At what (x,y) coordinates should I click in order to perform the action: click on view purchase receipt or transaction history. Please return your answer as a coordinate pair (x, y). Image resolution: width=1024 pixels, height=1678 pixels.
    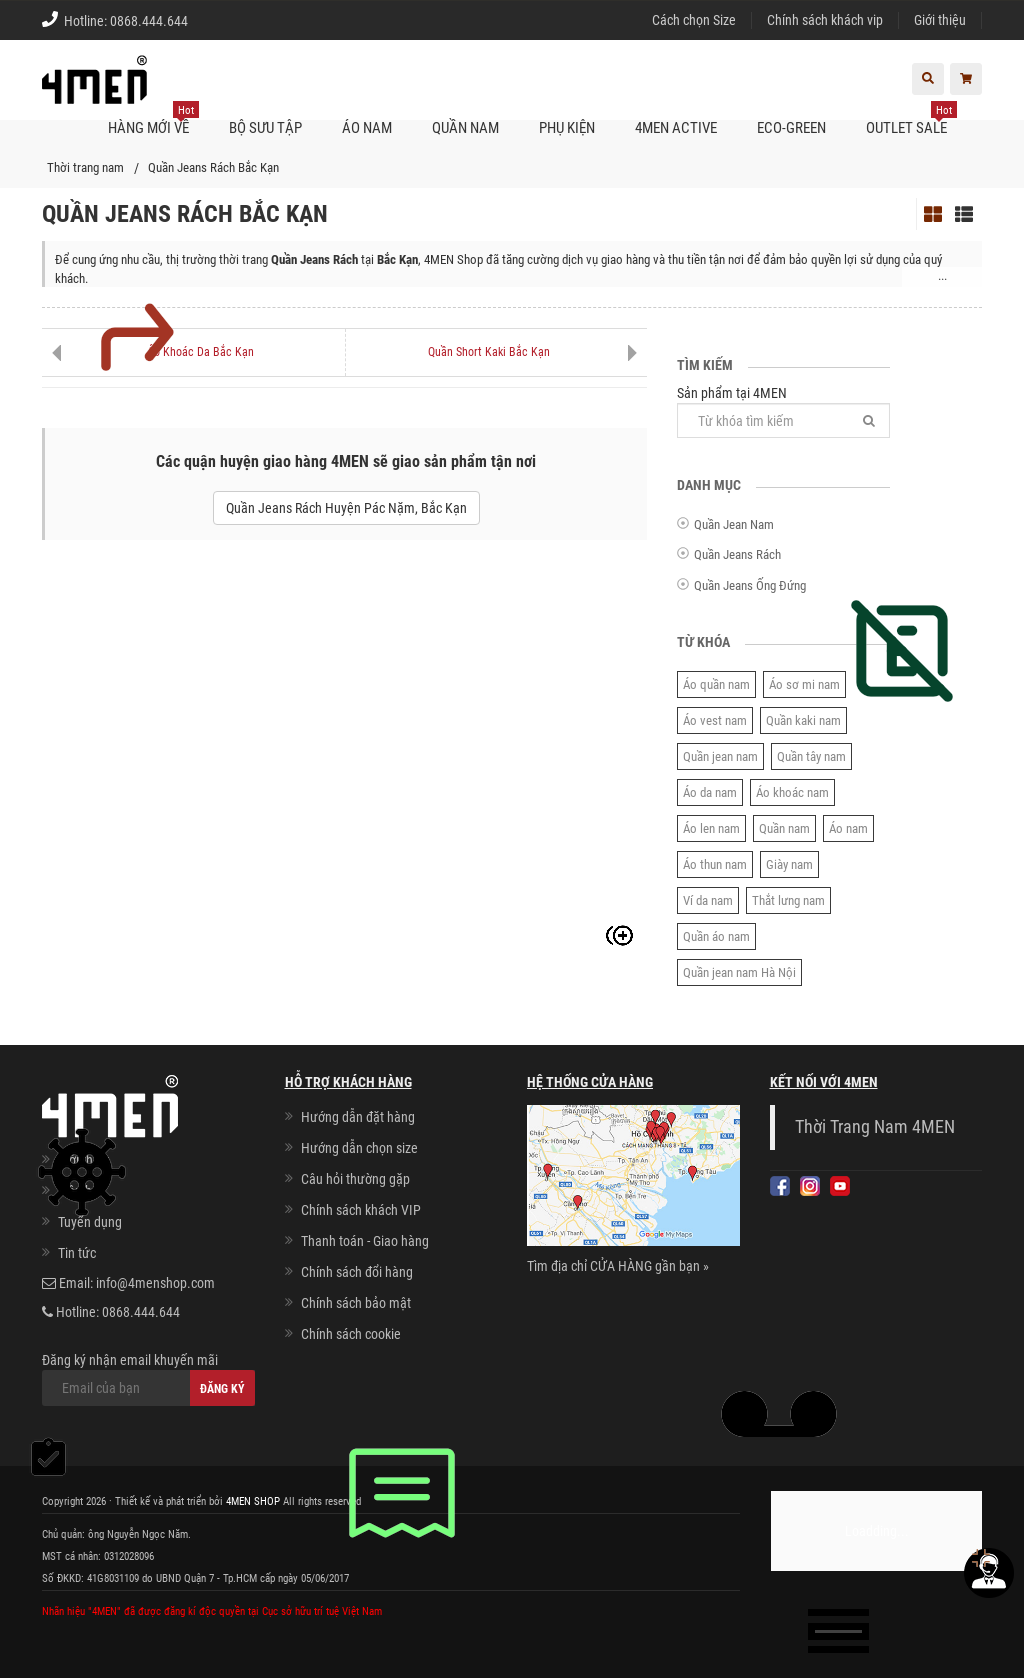
    Looking at the image, I should click on (402, 1493).